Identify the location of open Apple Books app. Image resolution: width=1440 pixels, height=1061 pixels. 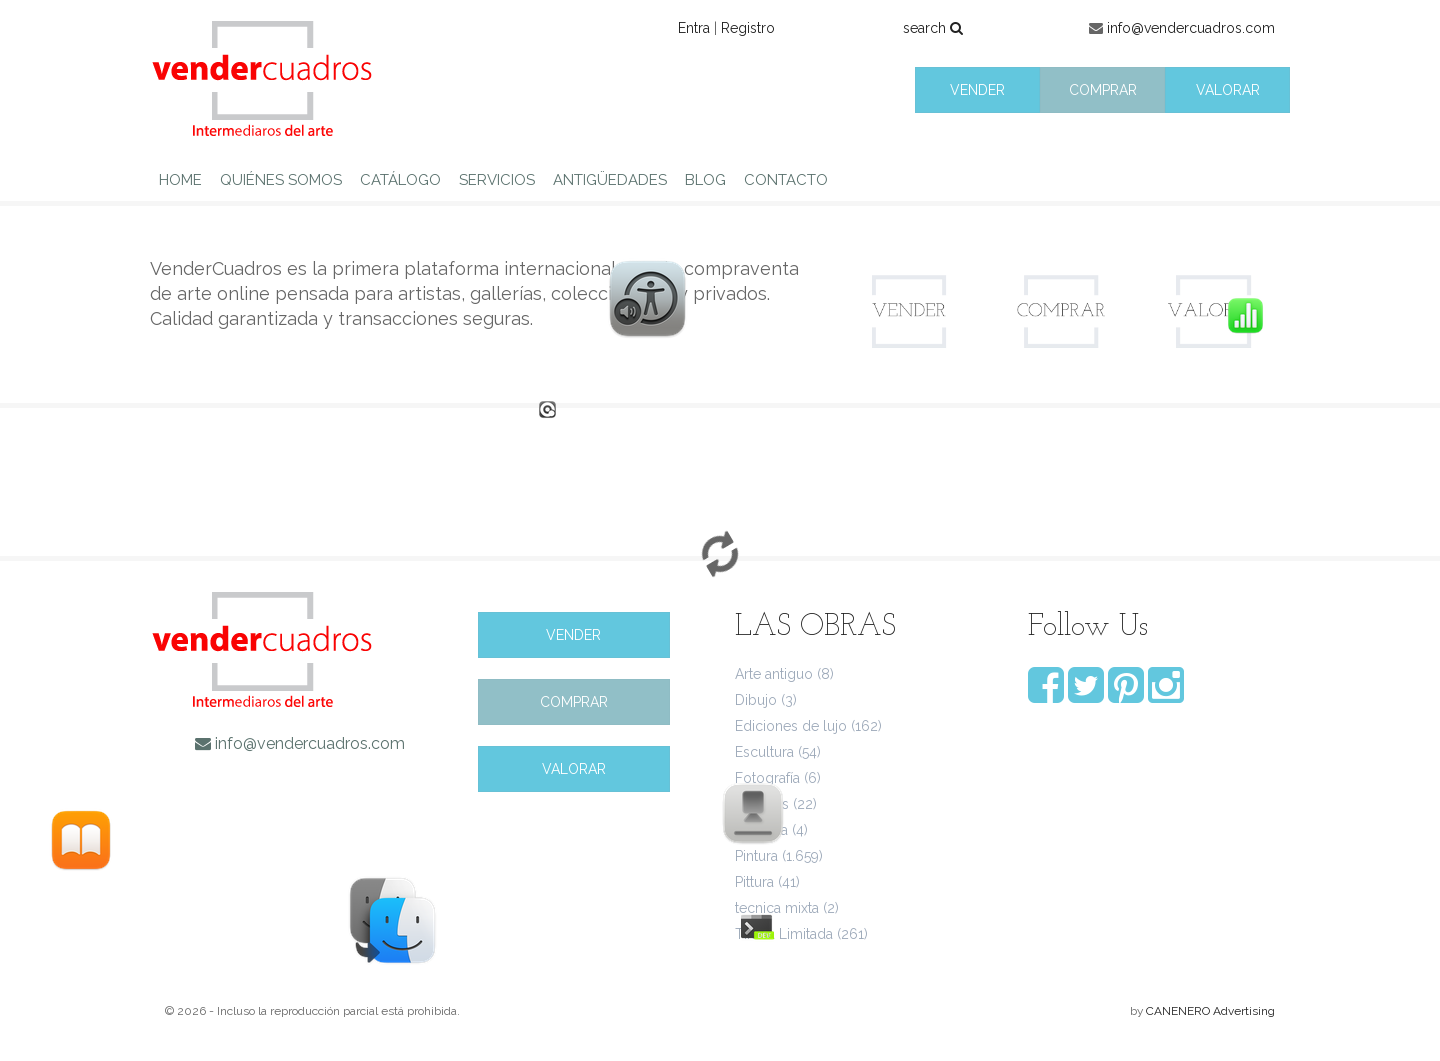
(81, 840).